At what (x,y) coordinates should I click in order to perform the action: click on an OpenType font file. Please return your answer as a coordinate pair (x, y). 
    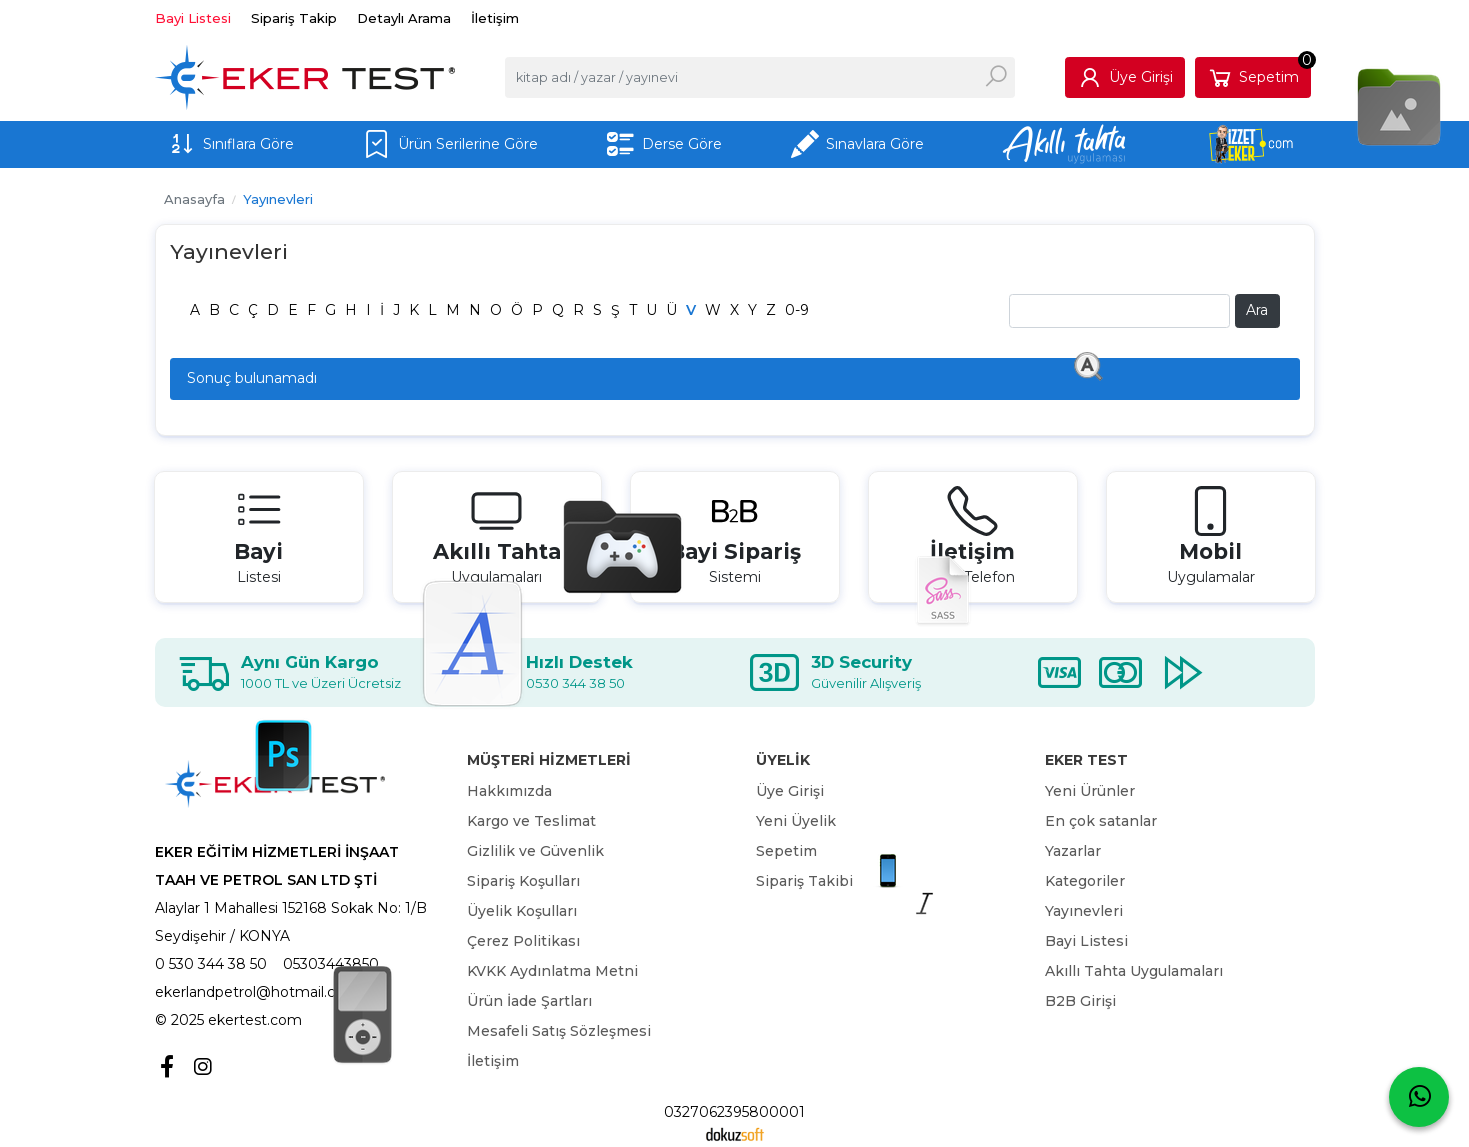
    Looking at the image, I should click on (472, 643).